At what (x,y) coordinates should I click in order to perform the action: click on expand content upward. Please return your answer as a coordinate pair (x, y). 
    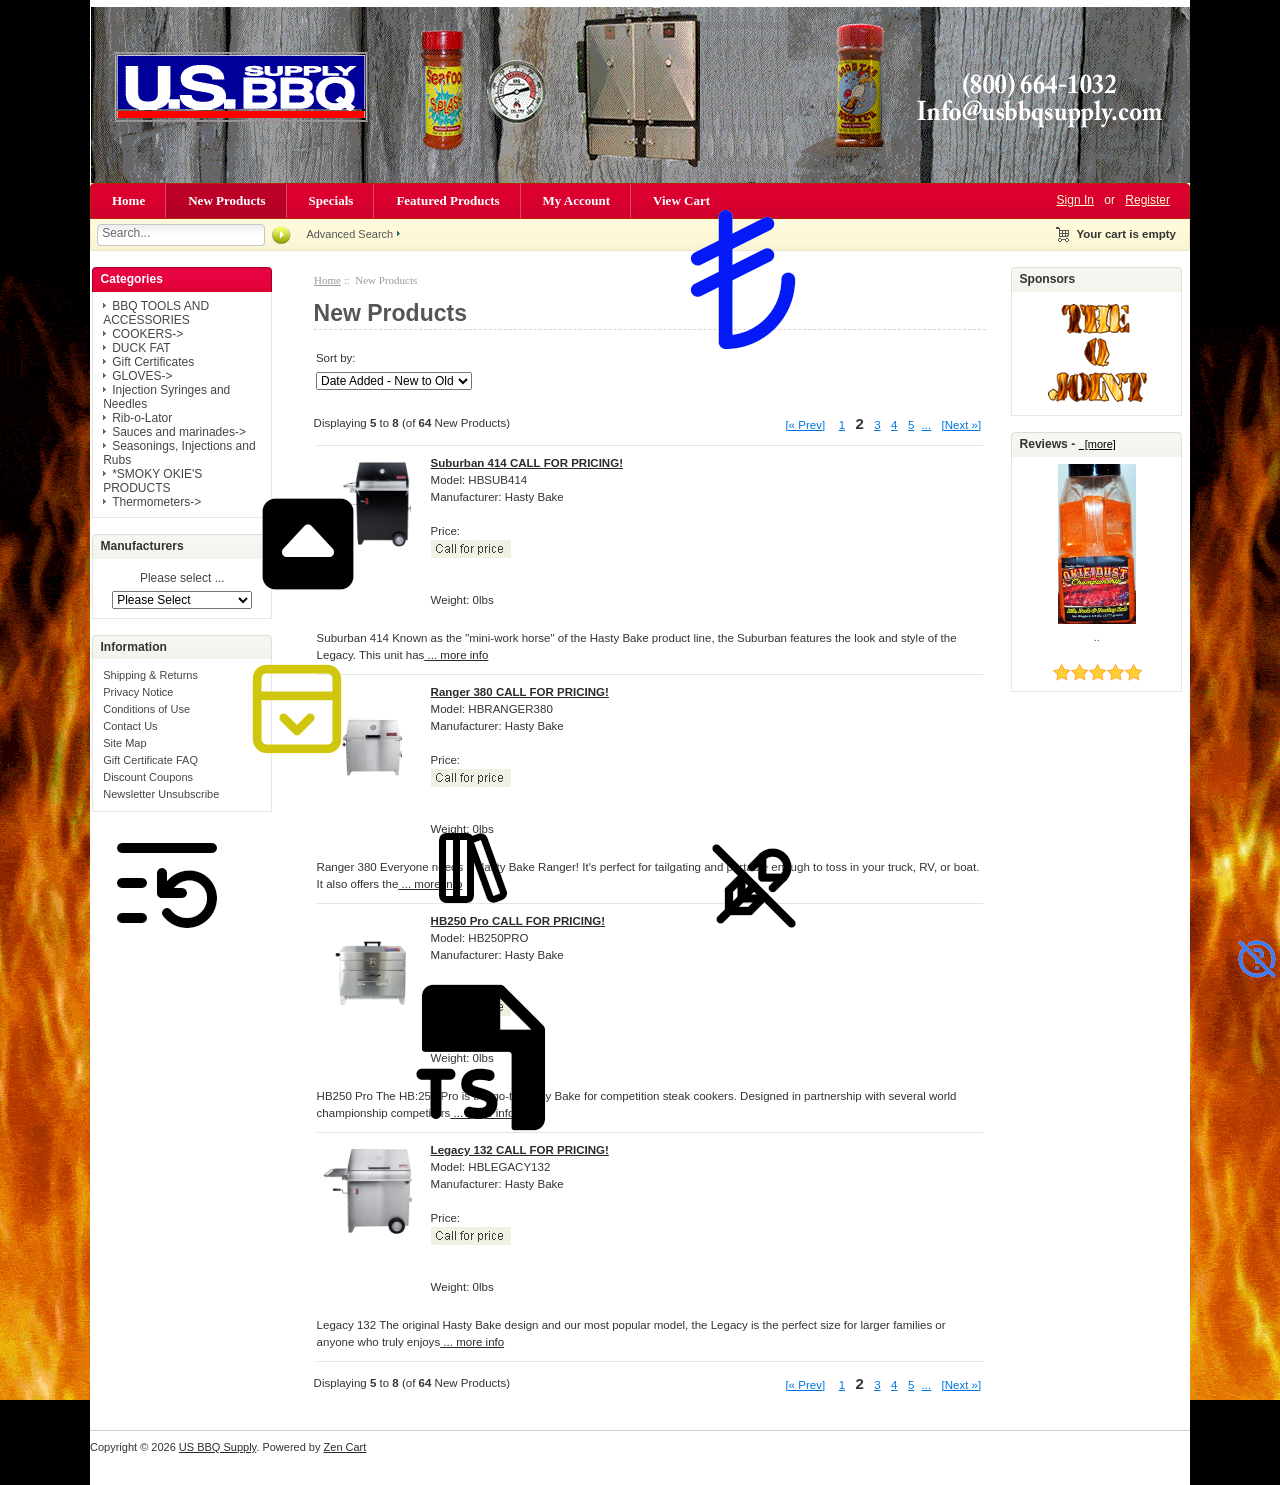
    Looking at the image, I should click on (308, 544).